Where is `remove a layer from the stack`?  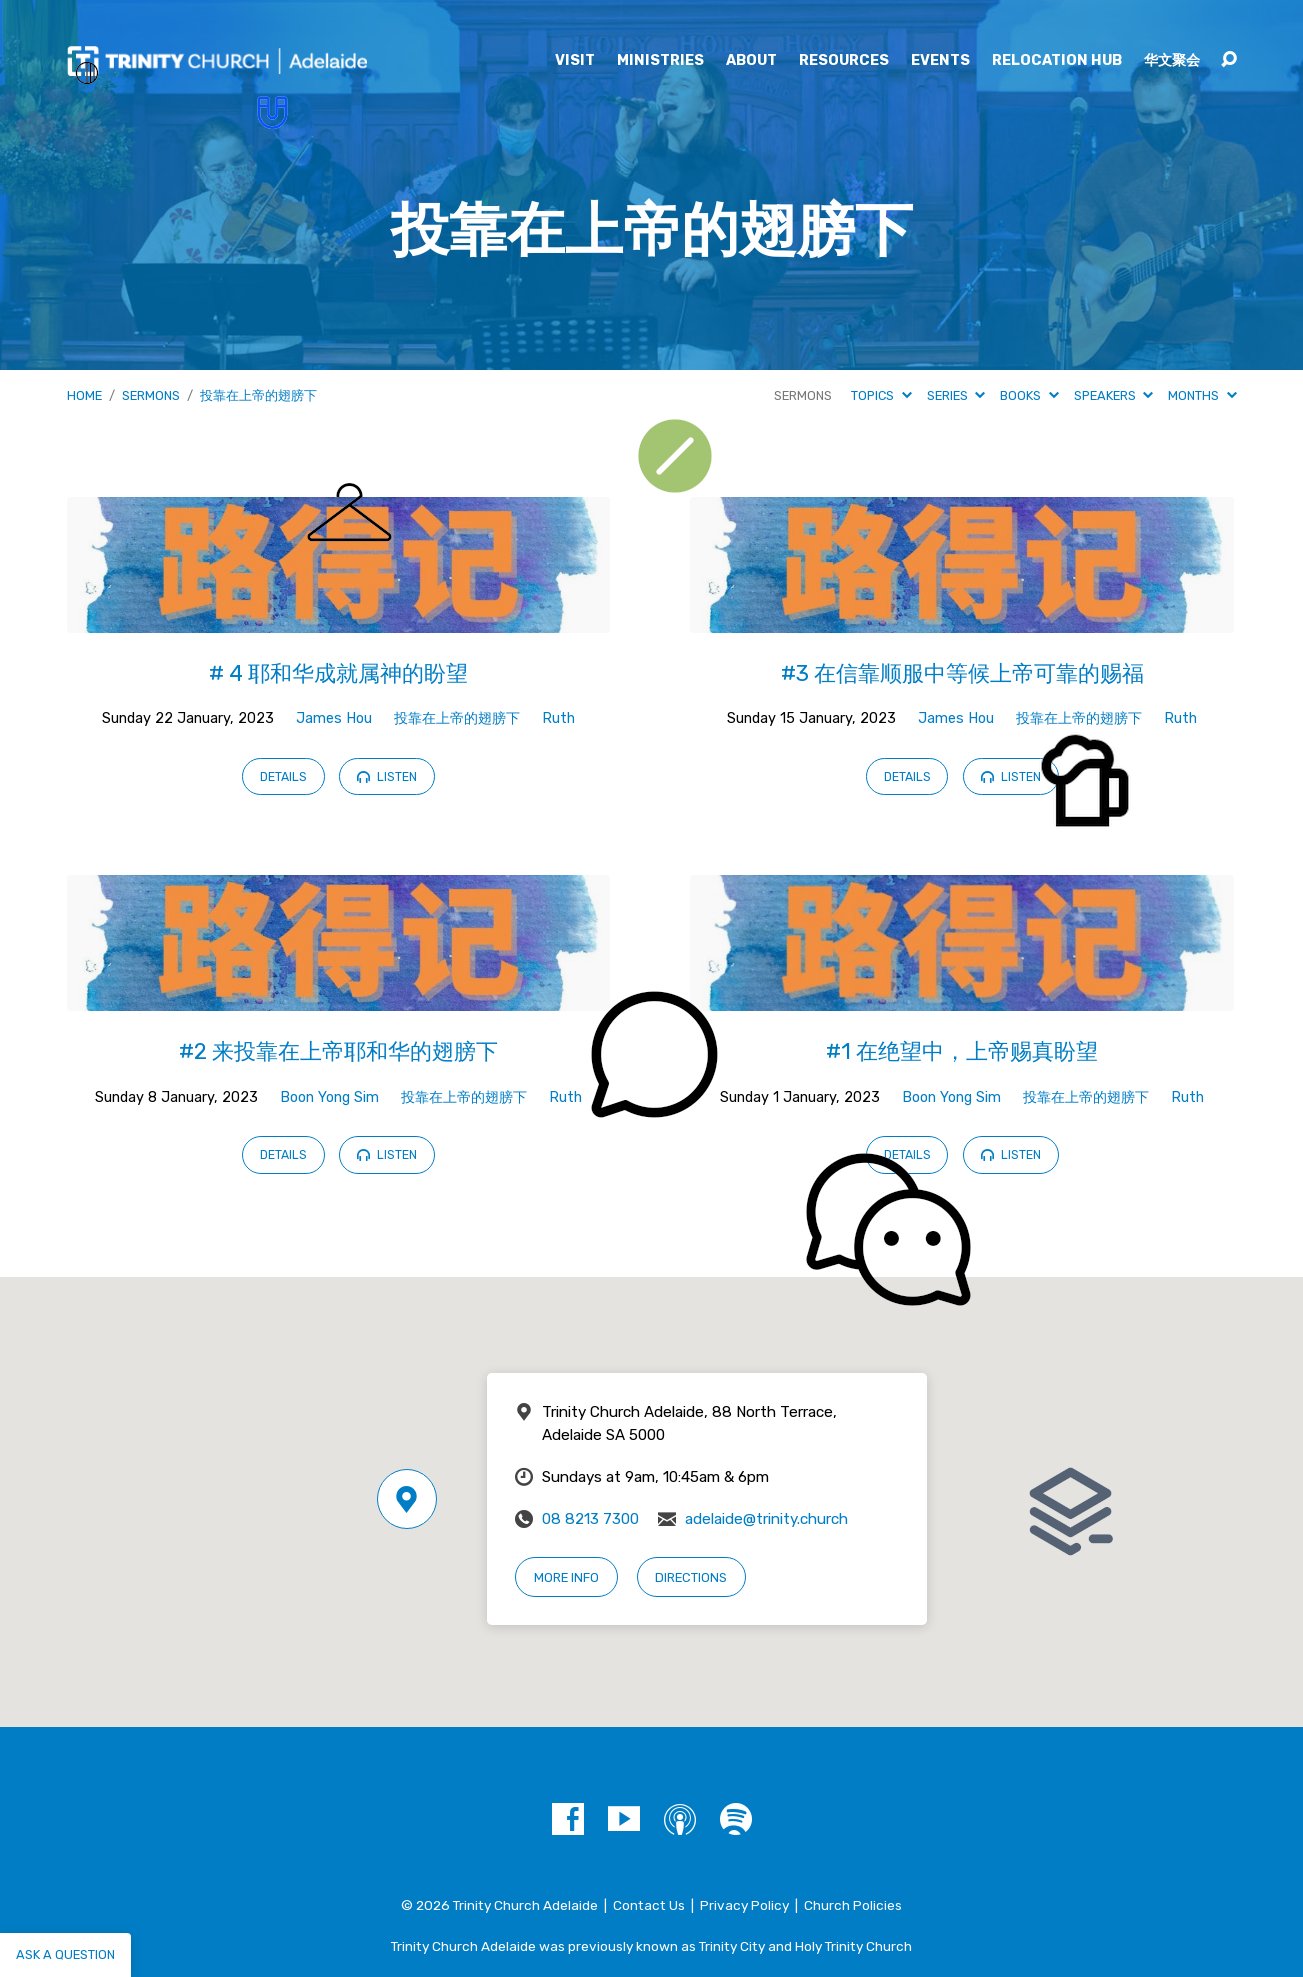 remove a layer from the stack is located at coordinates (1070, 1511).